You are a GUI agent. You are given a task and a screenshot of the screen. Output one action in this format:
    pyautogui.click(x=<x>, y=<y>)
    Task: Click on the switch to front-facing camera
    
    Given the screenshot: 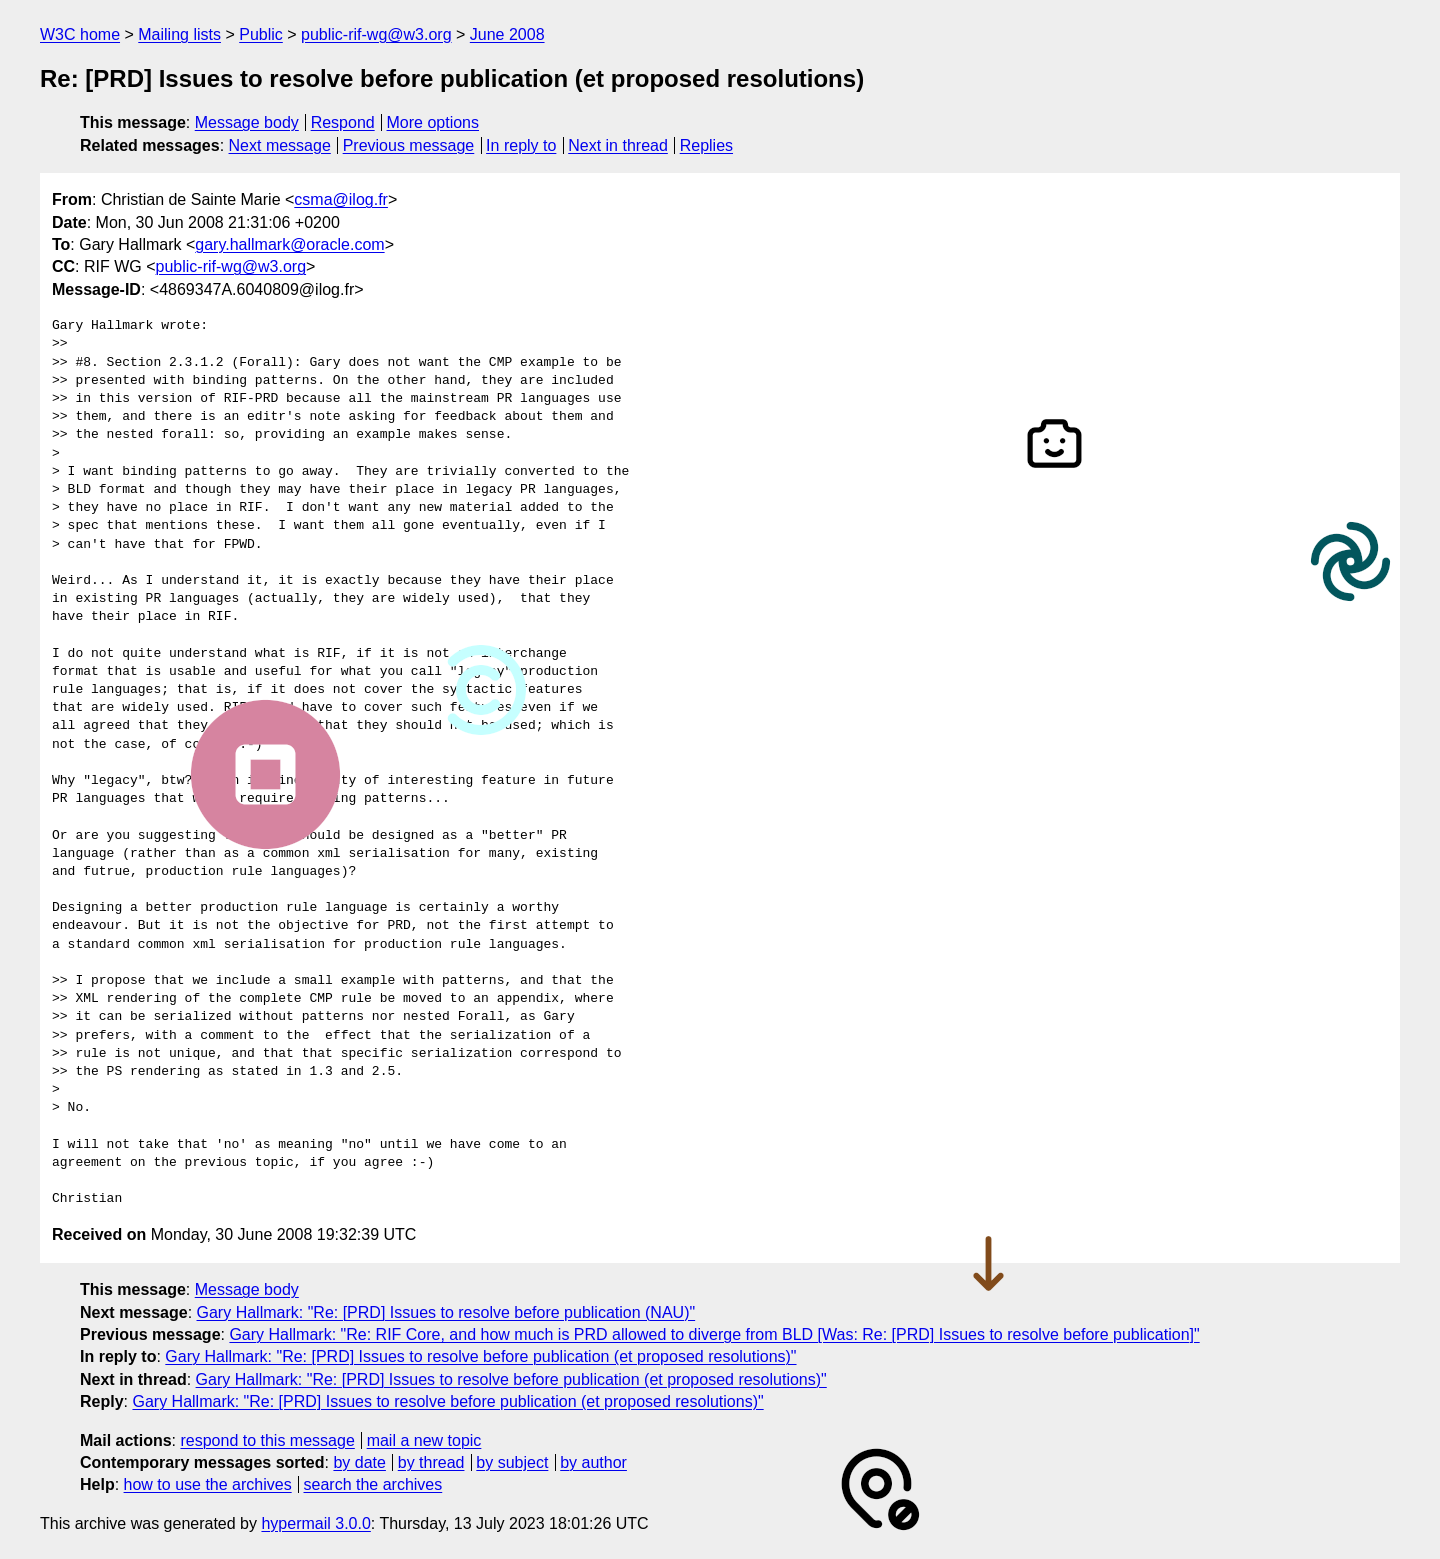 What is the action you would take?
    pyautogui.click(x=1054, y=443)
    